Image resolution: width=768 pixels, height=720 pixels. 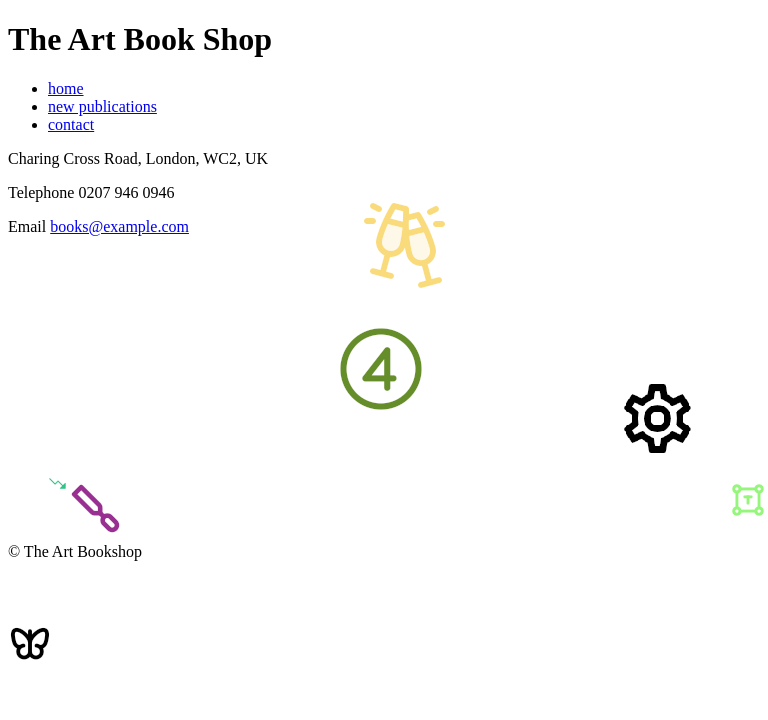 What do you see at coordinates (57, 483) in the screenshot?
I see `indicates a decreasing trend or declining value` at bounding box center [57, 483].